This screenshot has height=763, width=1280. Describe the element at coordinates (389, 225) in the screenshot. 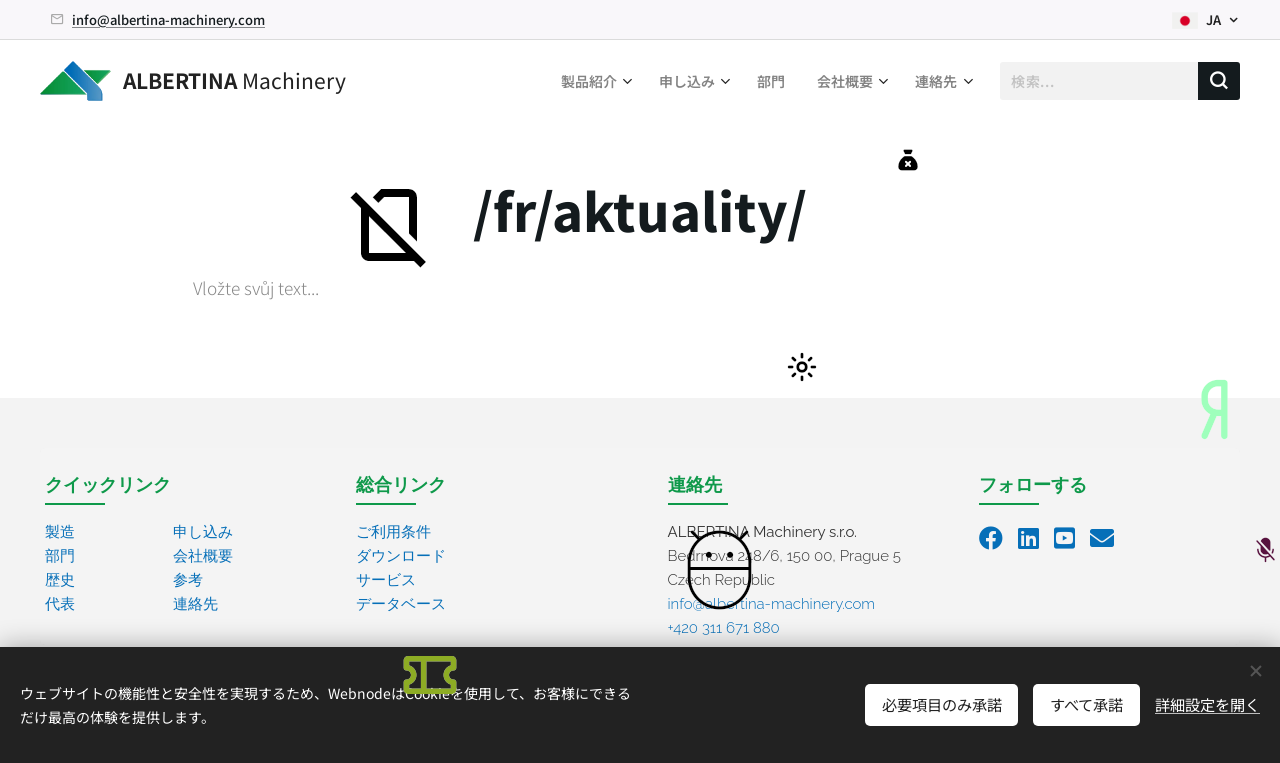

I see `no sim card detected` at that location.